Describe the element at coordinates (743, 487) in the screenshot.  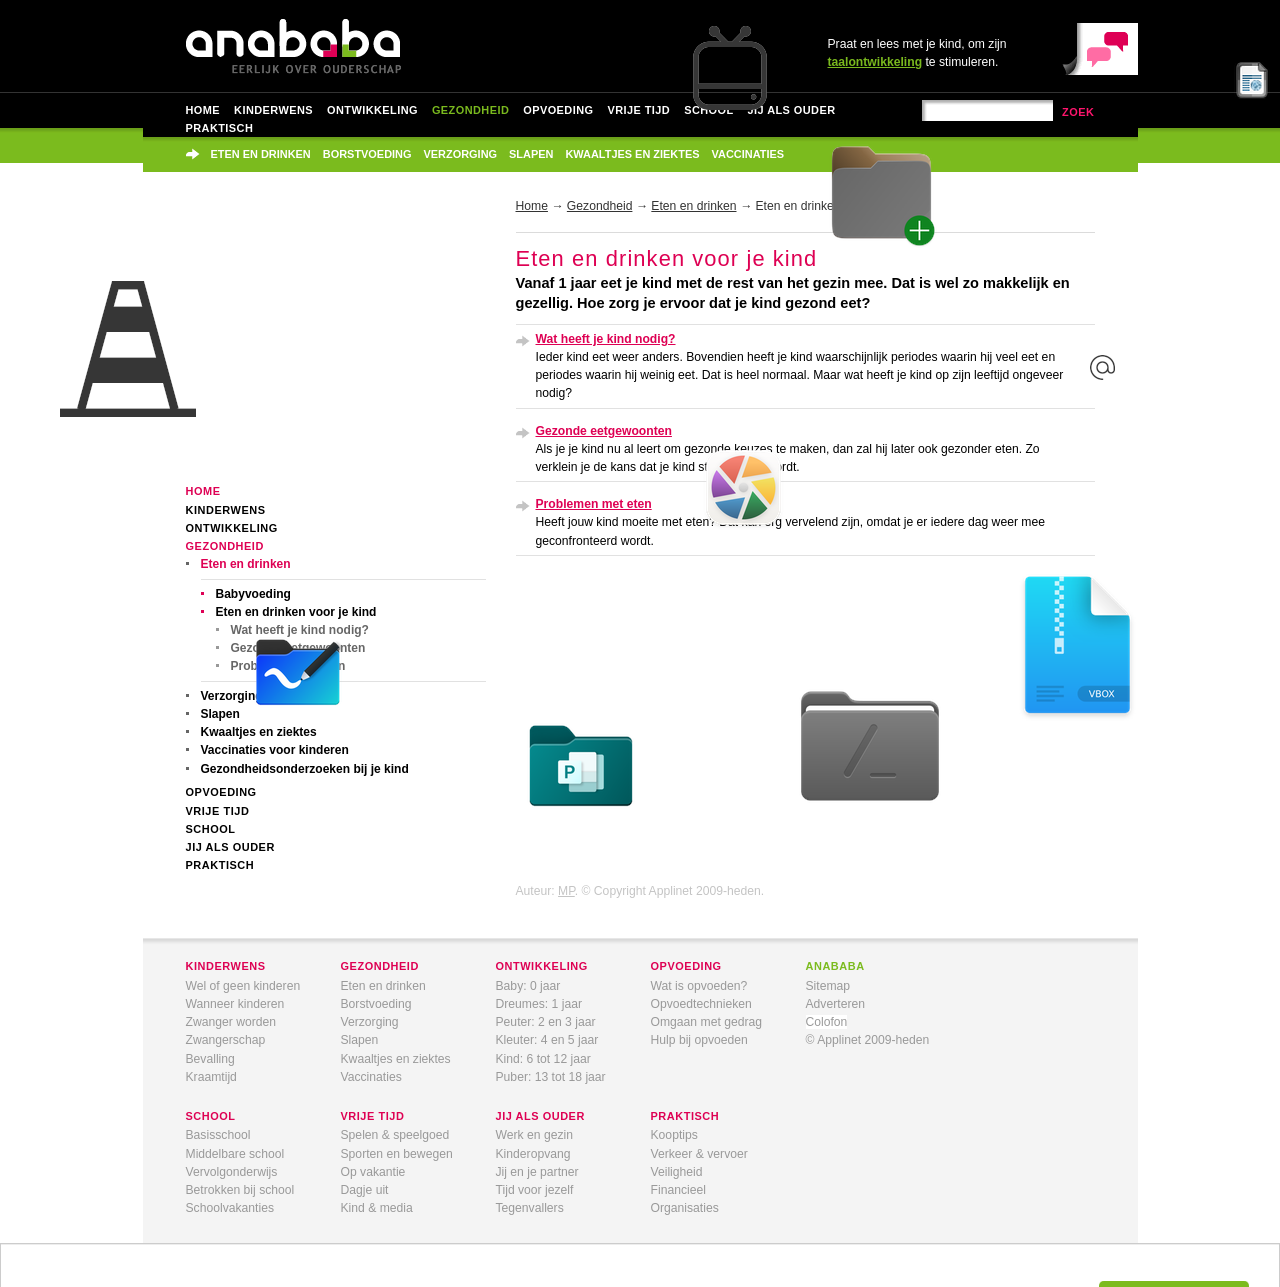
I see `open darktable photo editing application` at that location.